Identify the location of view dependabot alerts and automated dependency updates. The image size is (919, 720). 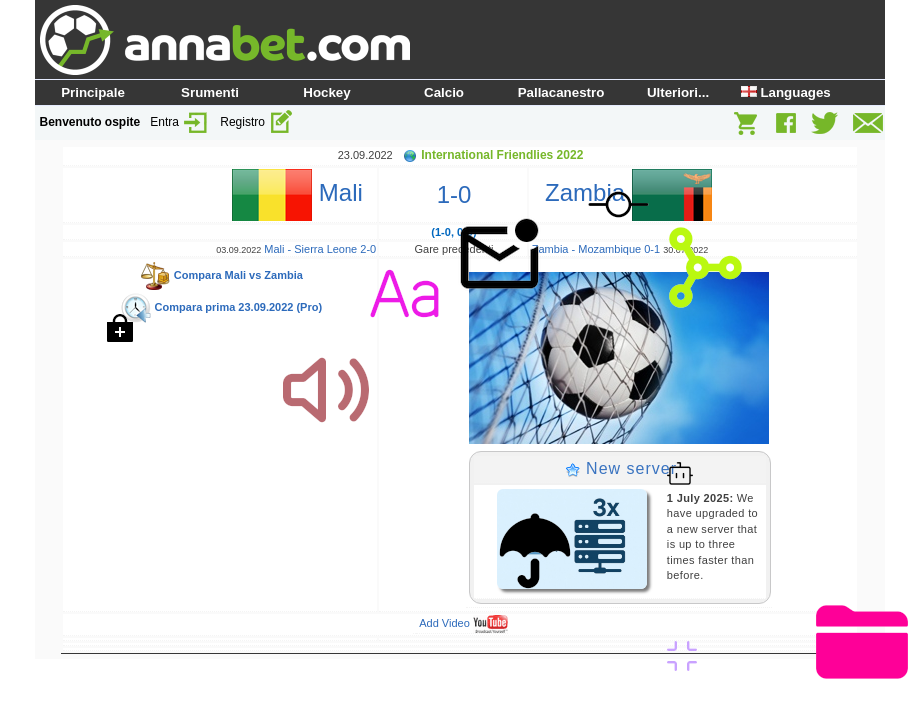
(680, 474).